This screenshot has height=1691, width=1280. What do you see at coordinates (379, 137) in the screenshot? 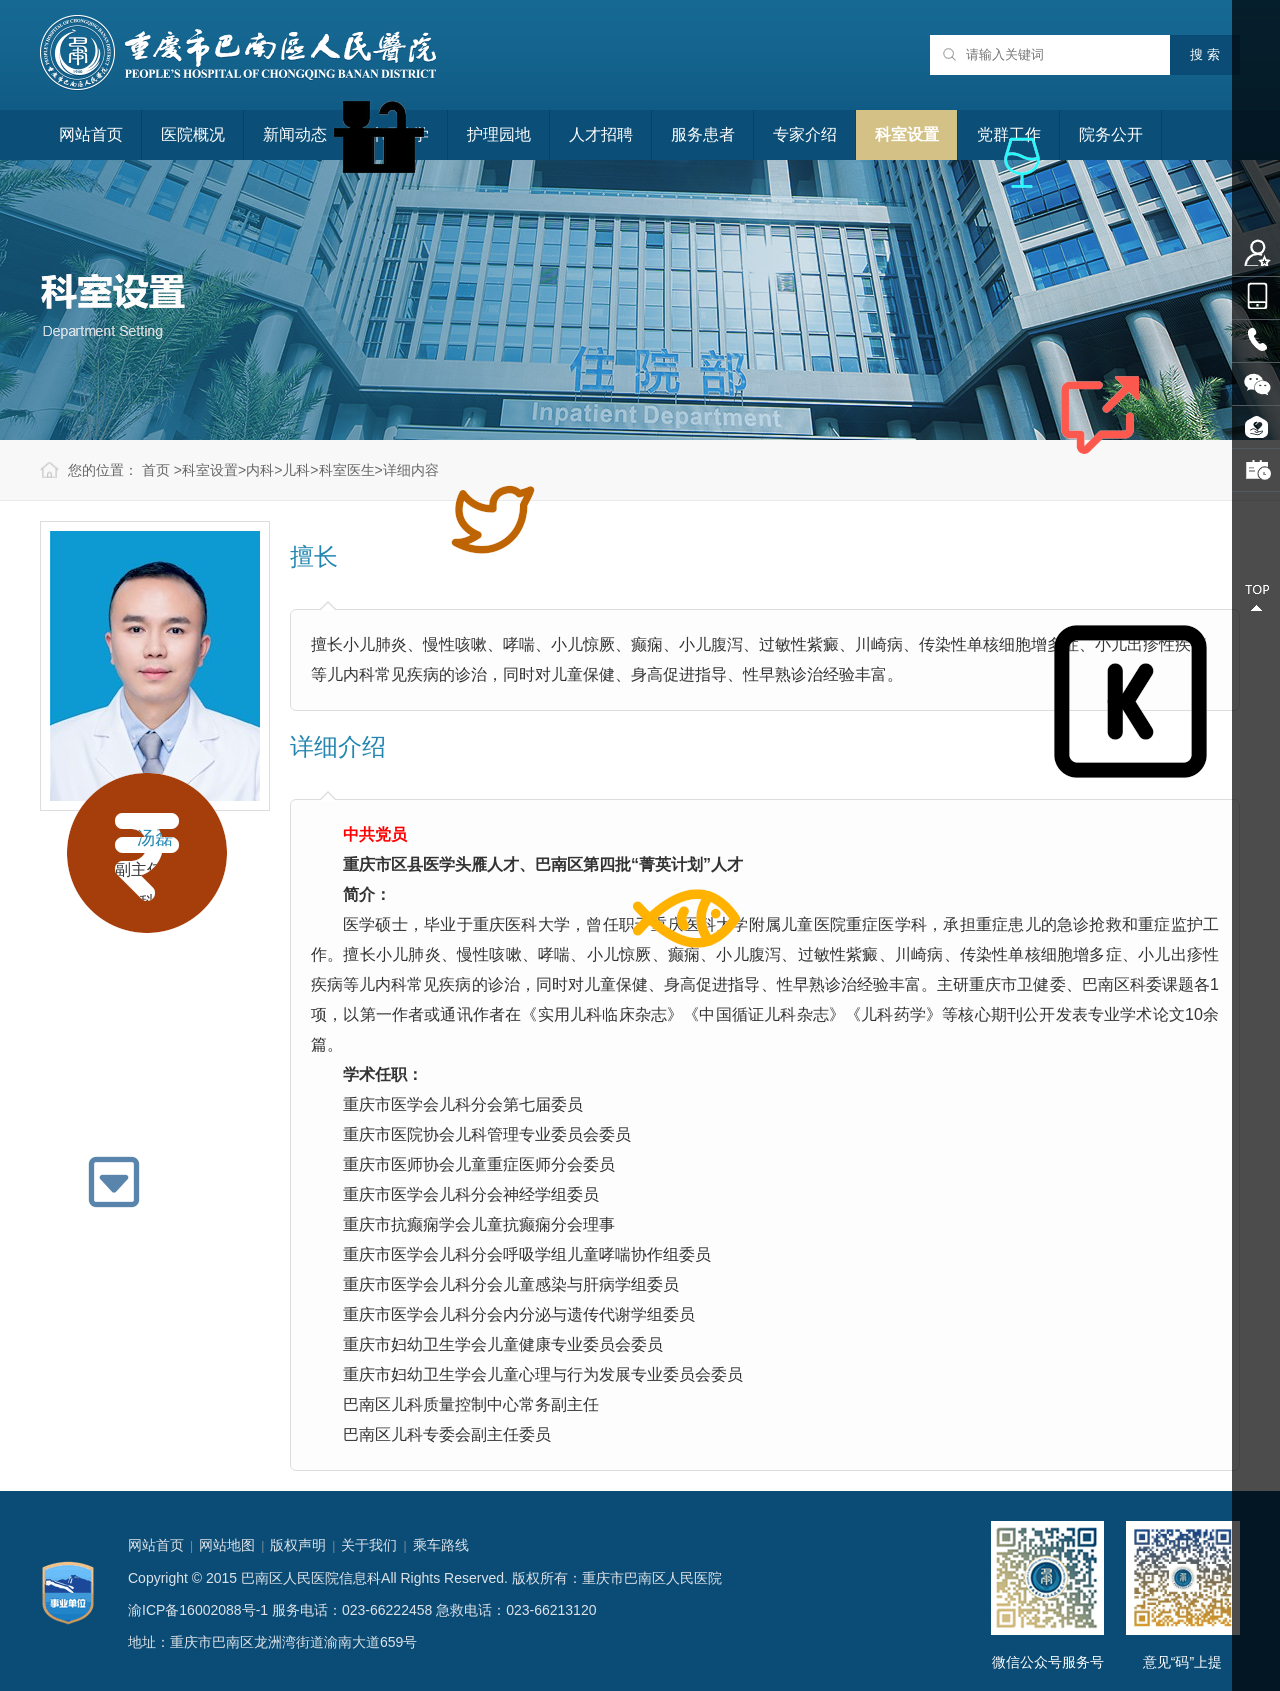
I see `browse kitchen countertop options` at bounding box center [379, 137].